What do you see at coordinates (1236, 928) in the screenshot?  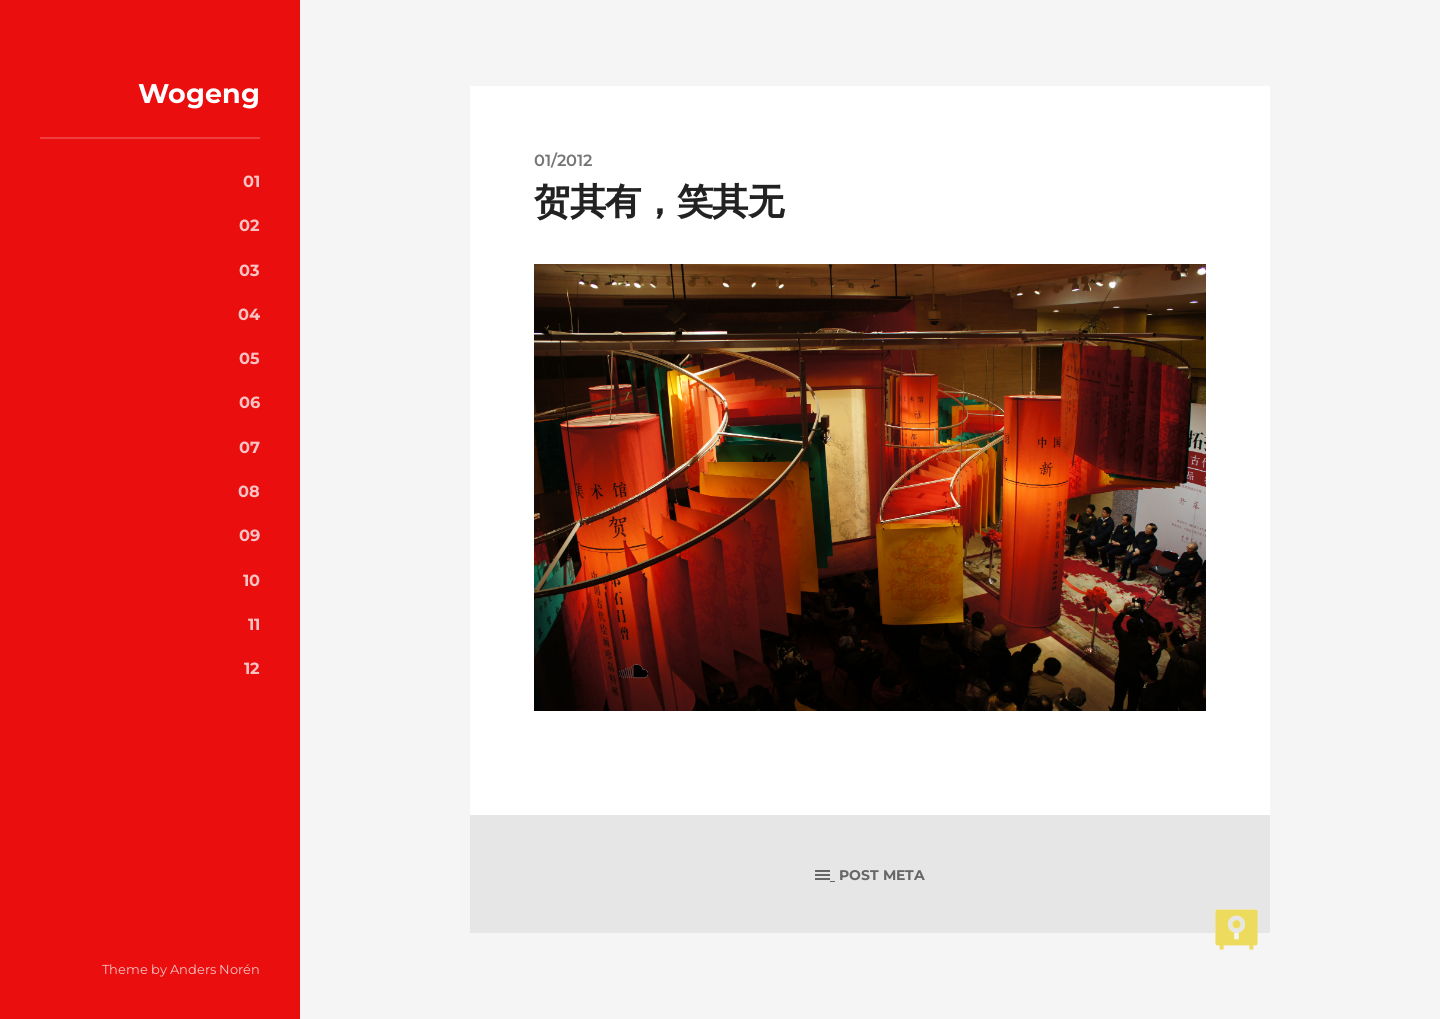 I see `access secure storage or vault` at bounding box center [1236, 928].